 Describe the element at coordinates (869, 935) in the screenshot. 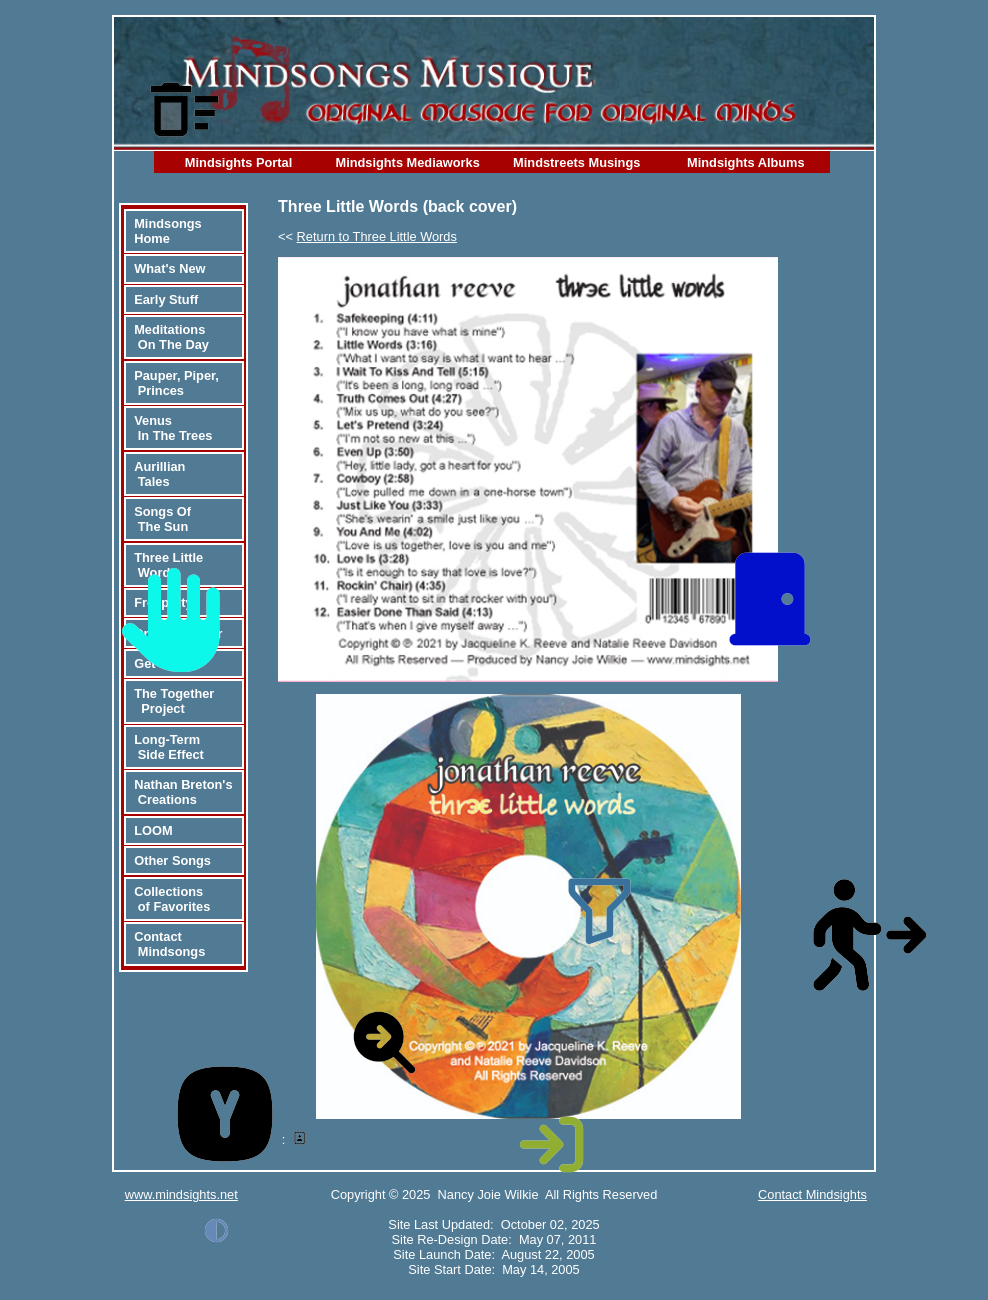

I see `exit or leave current area` at that location.